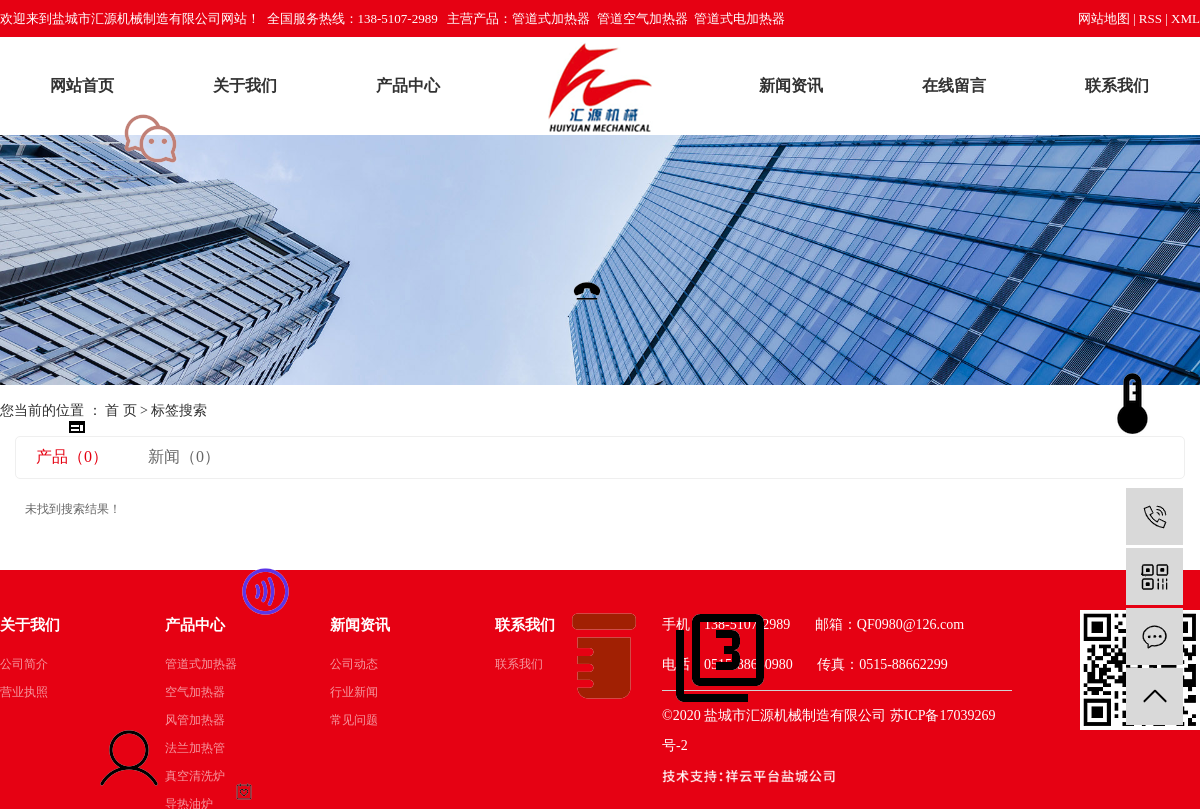 The height and width of the screenshot is (809, 1200). I want to click on open web browser, so click(77, 427).